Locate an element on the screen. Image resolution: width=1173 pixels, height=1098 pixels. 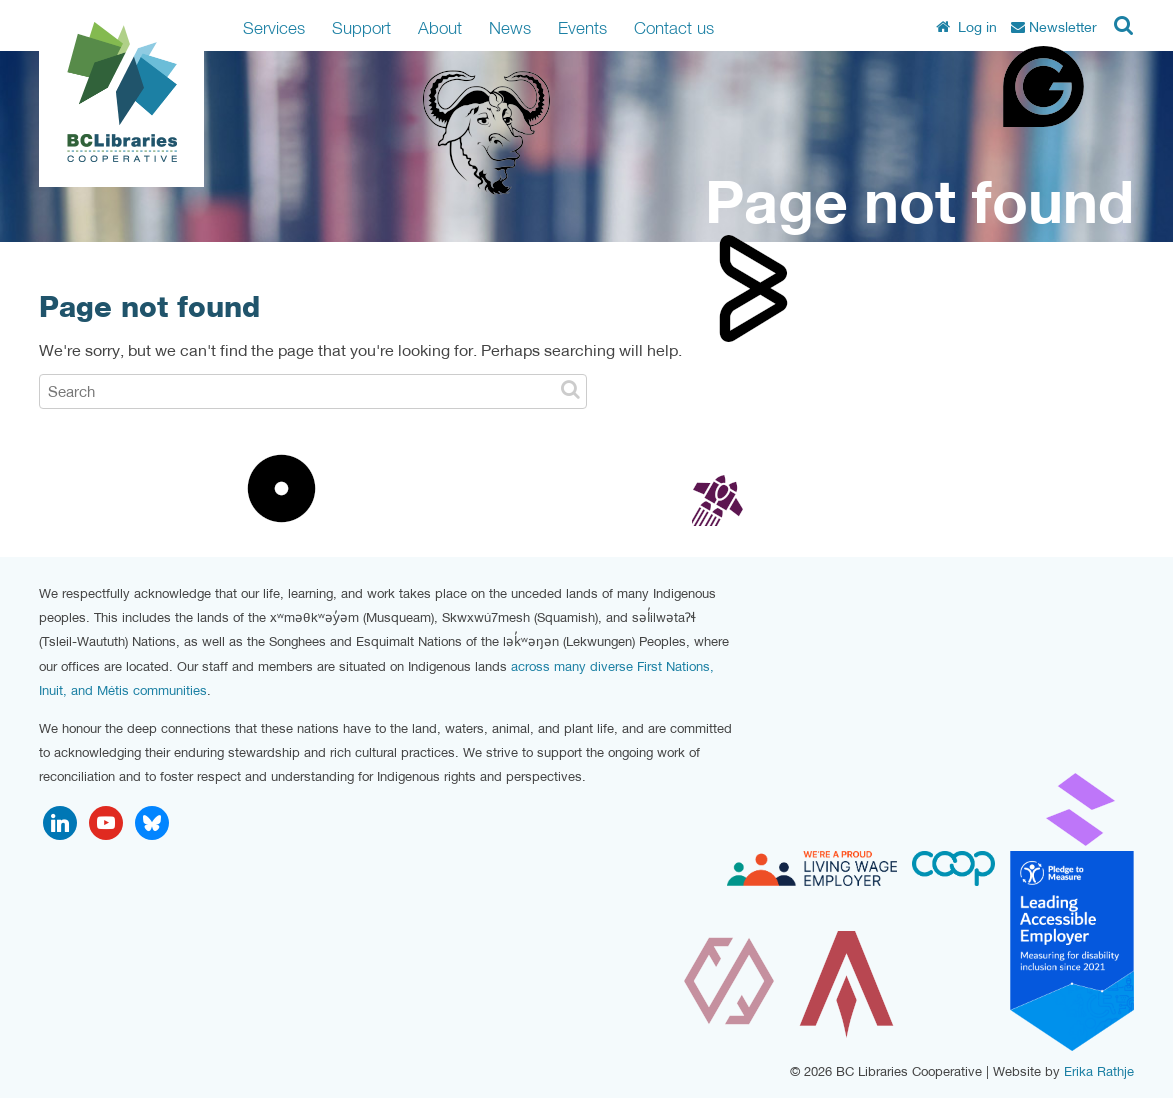
open Grammarly writing assistant is located at coordinates (1043, 86).